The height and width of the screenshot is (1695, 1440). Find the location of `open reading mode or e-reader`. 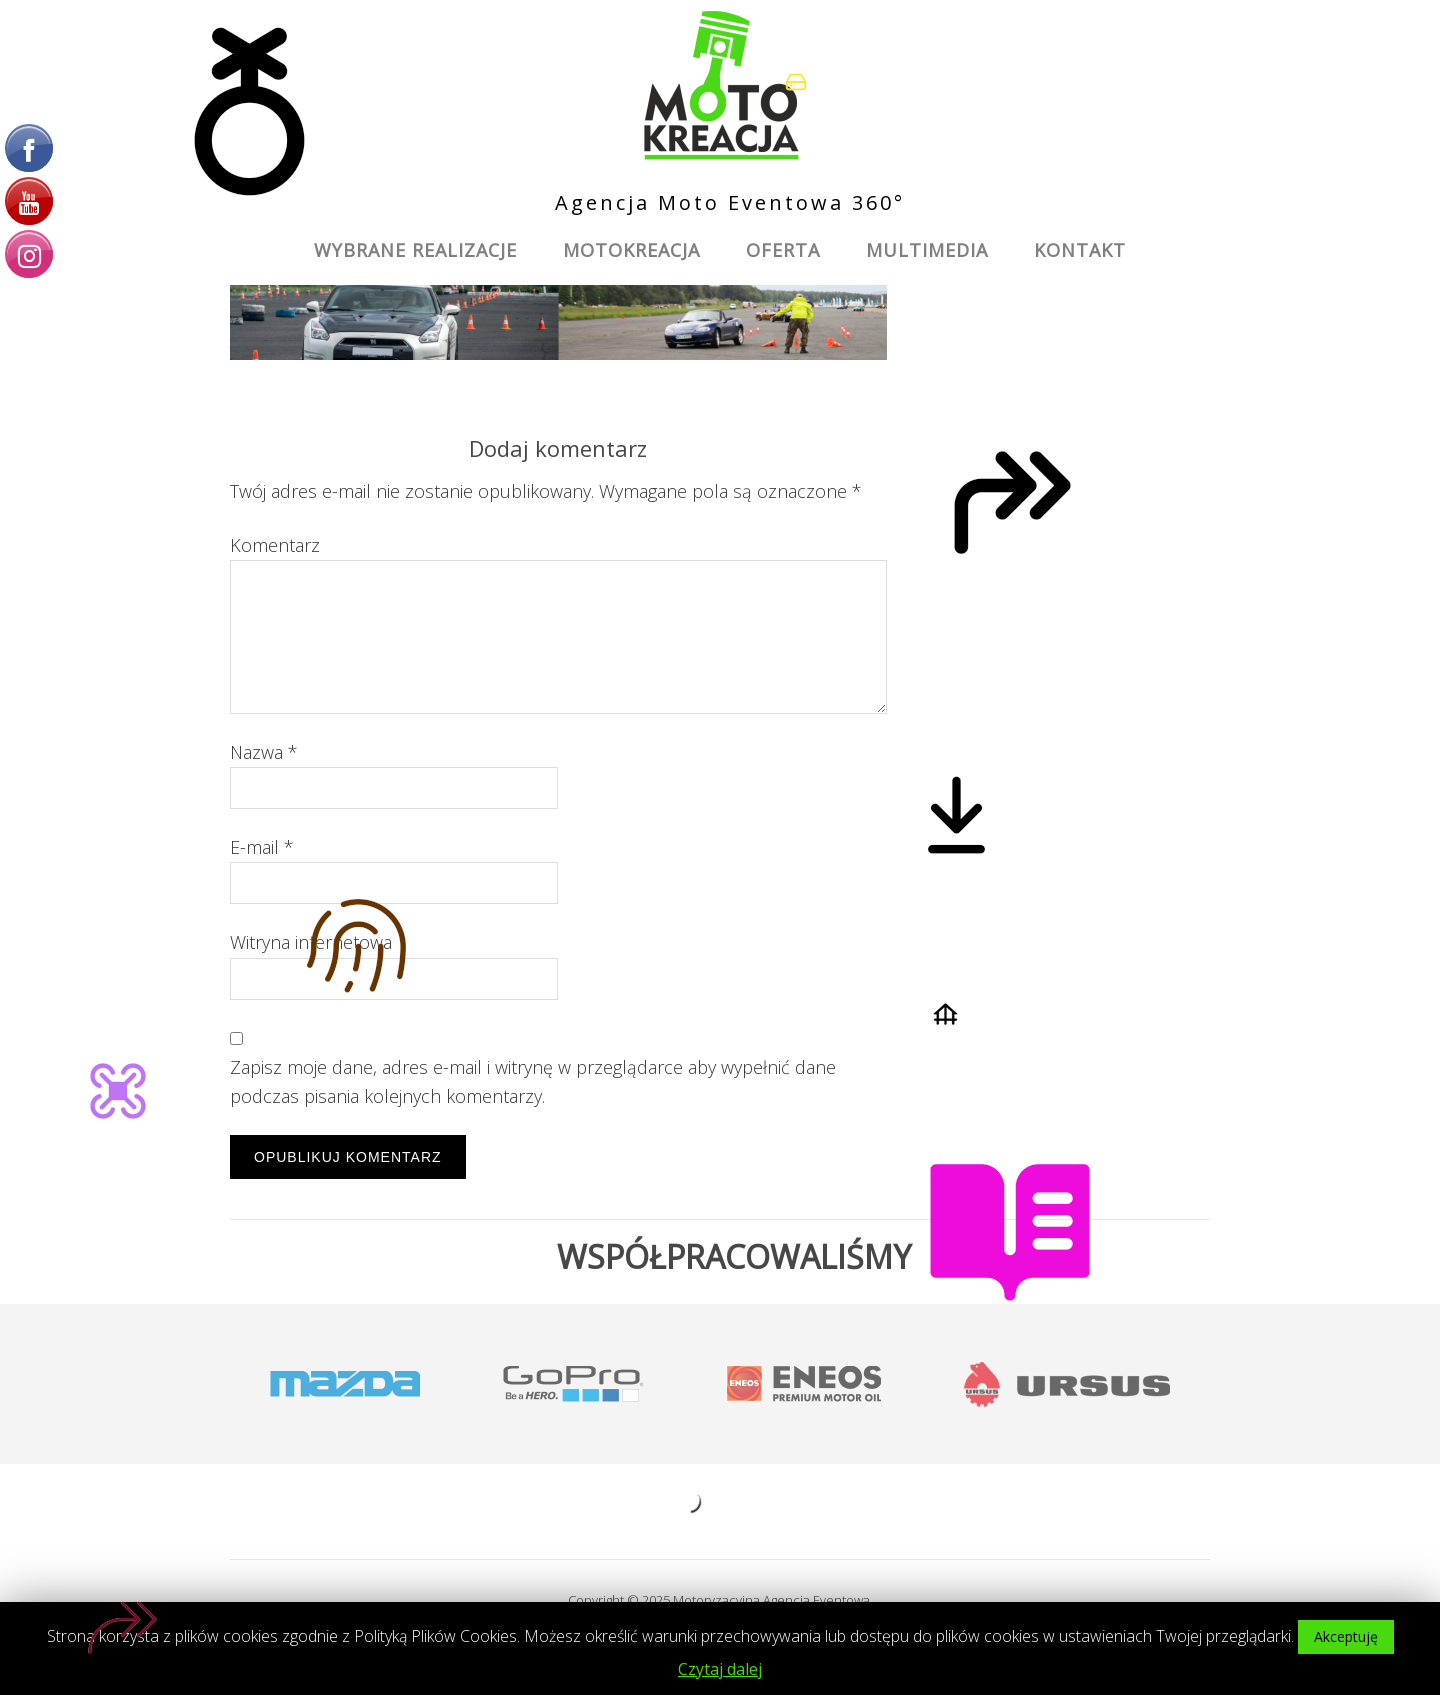

open reading mode or e-reader is located at coordinates (1010, 1221).